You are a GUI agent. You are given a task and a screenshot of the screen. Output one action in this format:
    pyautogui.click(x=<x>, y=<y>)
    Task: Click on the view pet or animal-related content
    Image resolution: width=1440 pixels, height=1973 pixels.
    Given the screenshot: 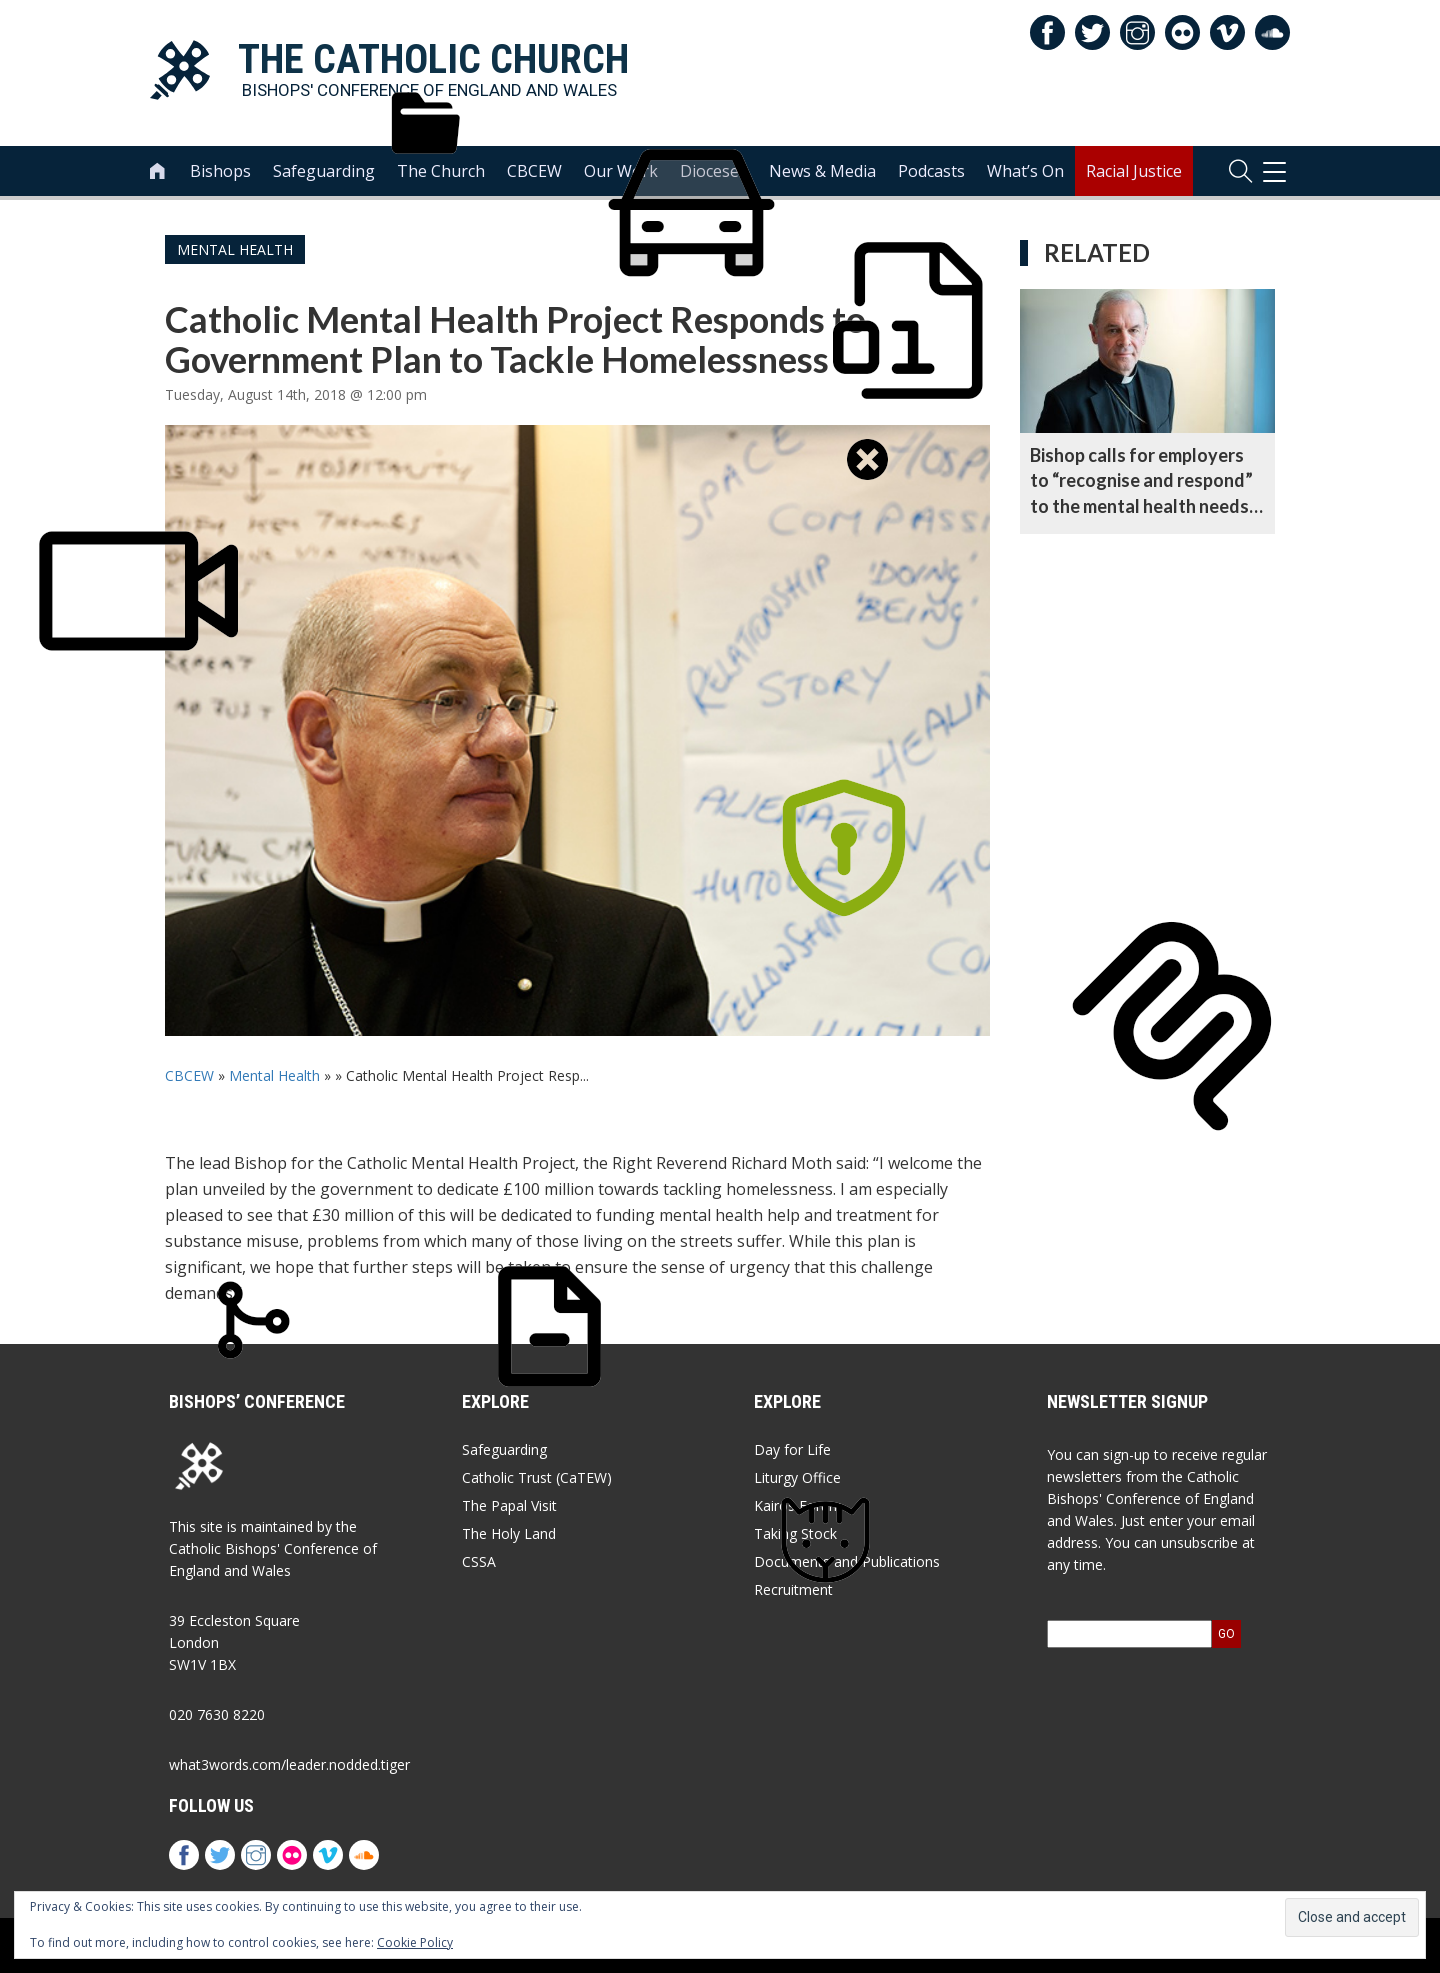 What is the action you would take?
    pyautogui.click(x=825, y=1538)
    